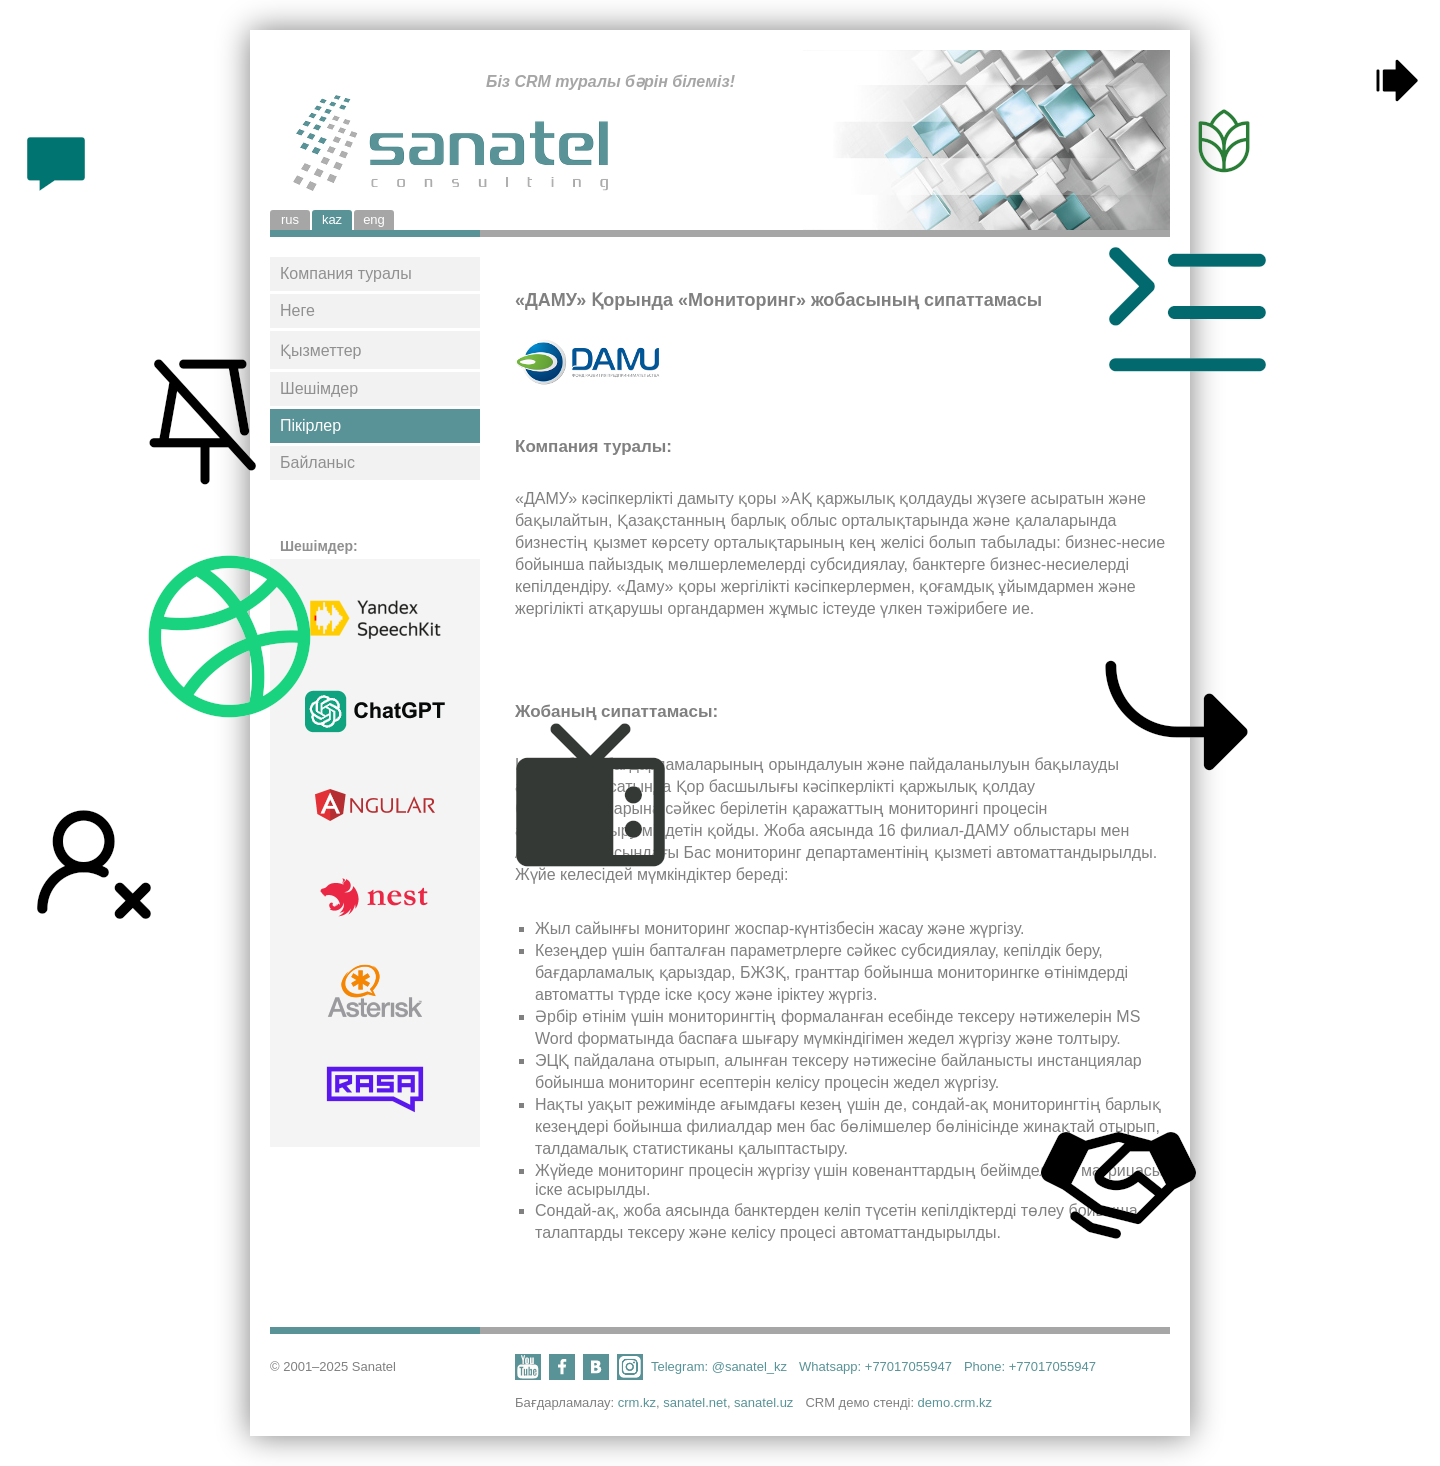  What do you see at coordinates (229, 636) in the screenshot?
I see `view dribbble profile` at bounding box center [229, 636].